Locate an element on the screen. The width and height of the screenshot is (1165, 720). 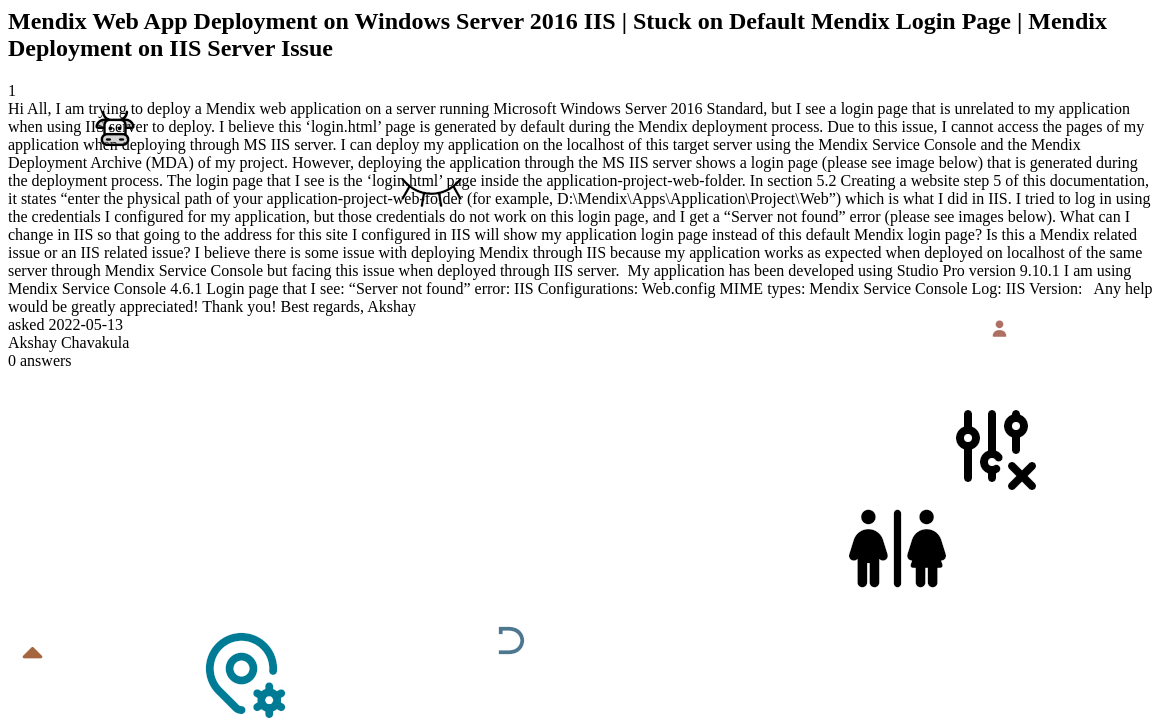
access location settings is located at coordinates (241, 672).